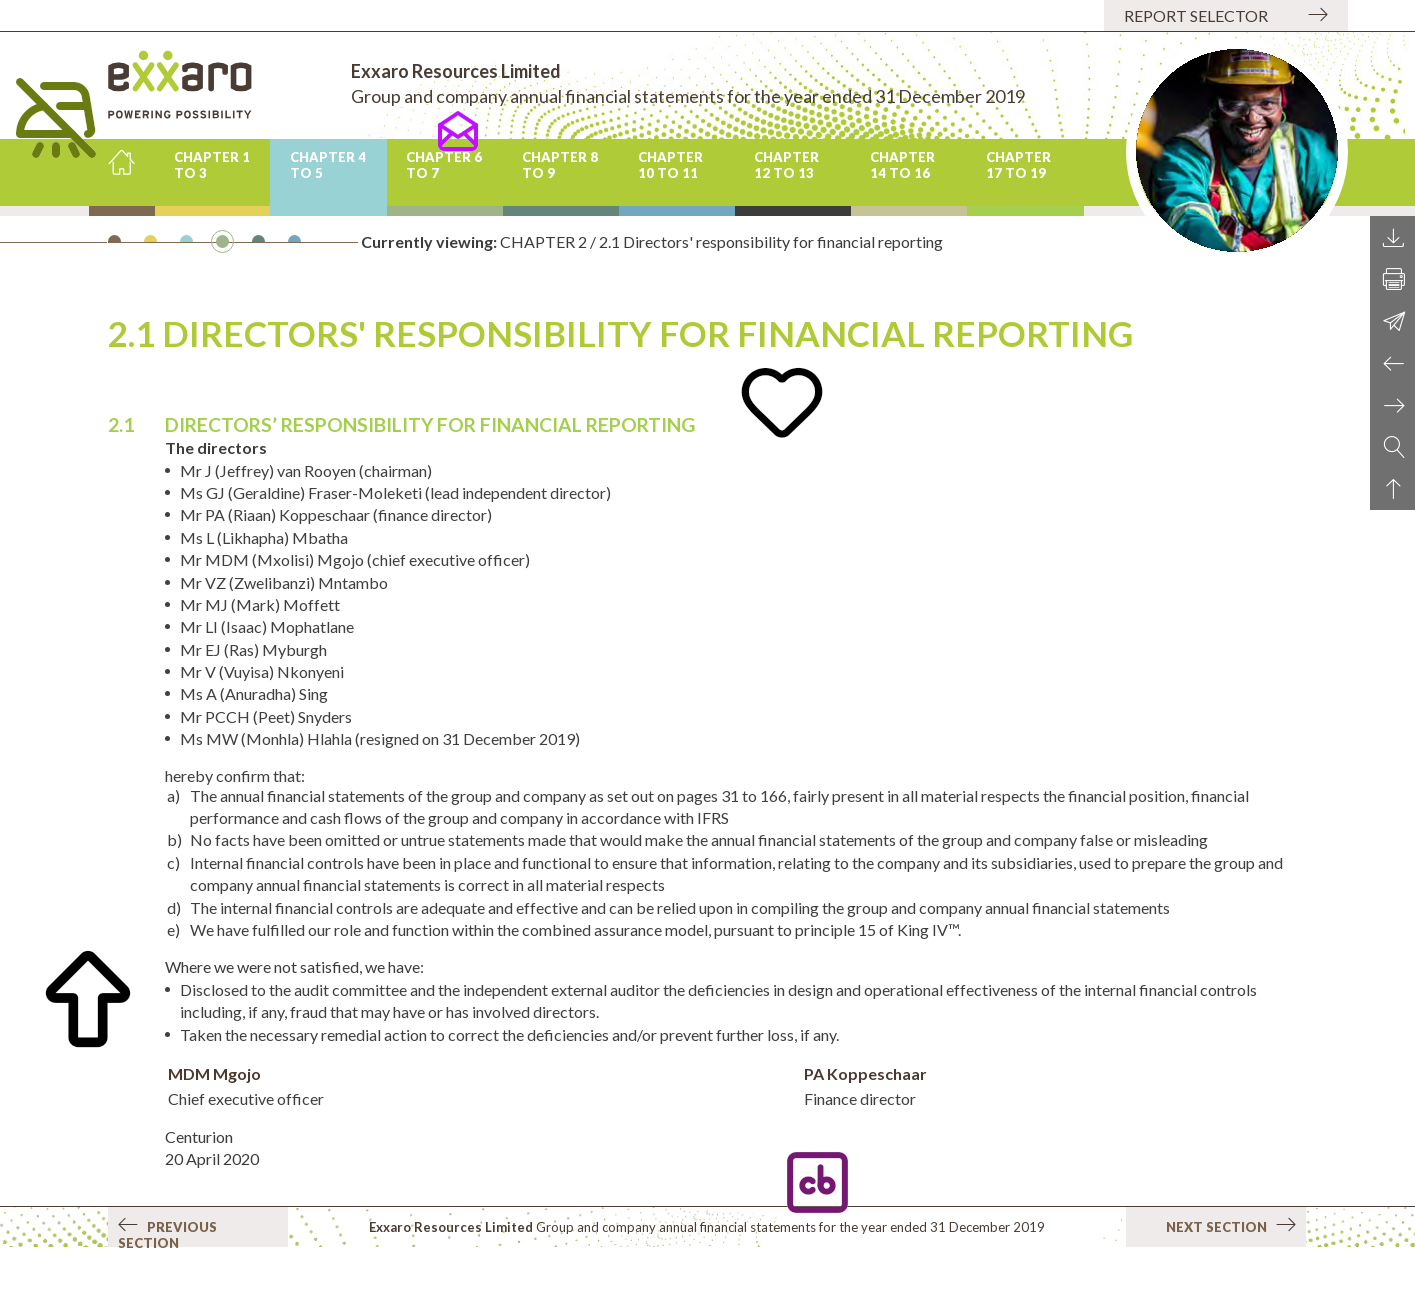 The image size is (1415, 1295). What do you see at coordinates (817, 1182) in the screenshot?
I see `visit crunchbase company profile` at bounding box center [817, 1182].